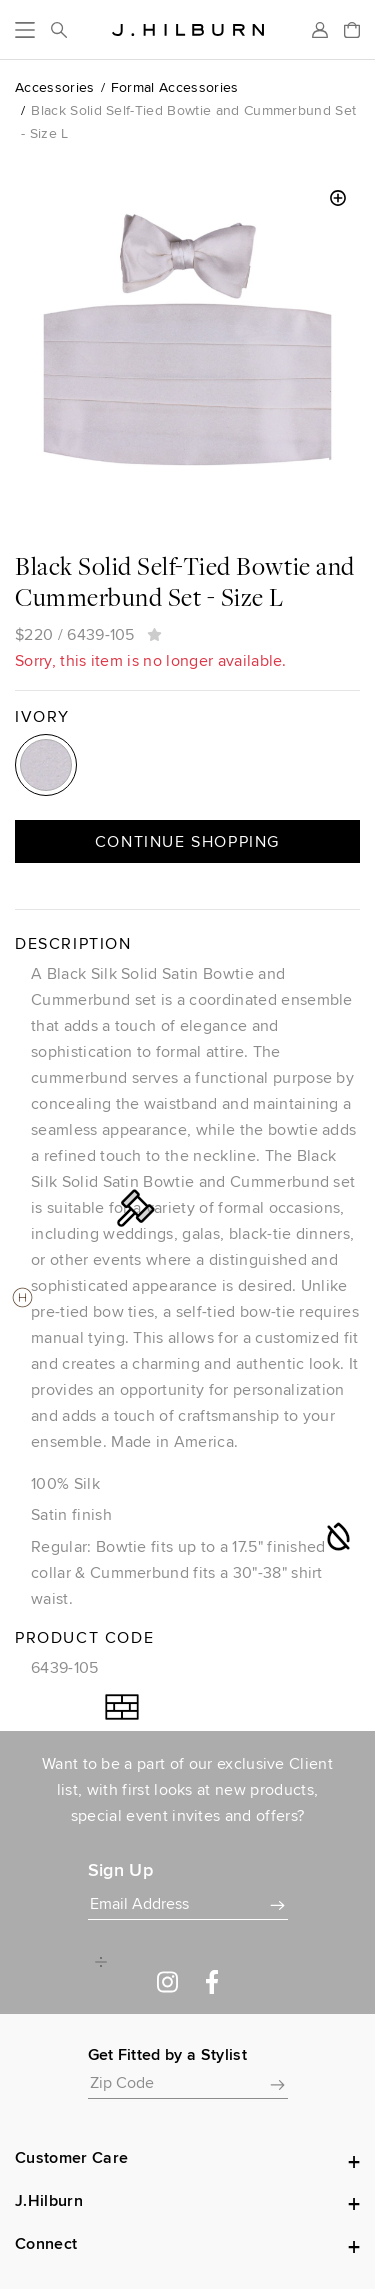  Describe the element at coordinates (22, 1297) in the screenshot. I see `navigate to items starting with the letter H` at that location.